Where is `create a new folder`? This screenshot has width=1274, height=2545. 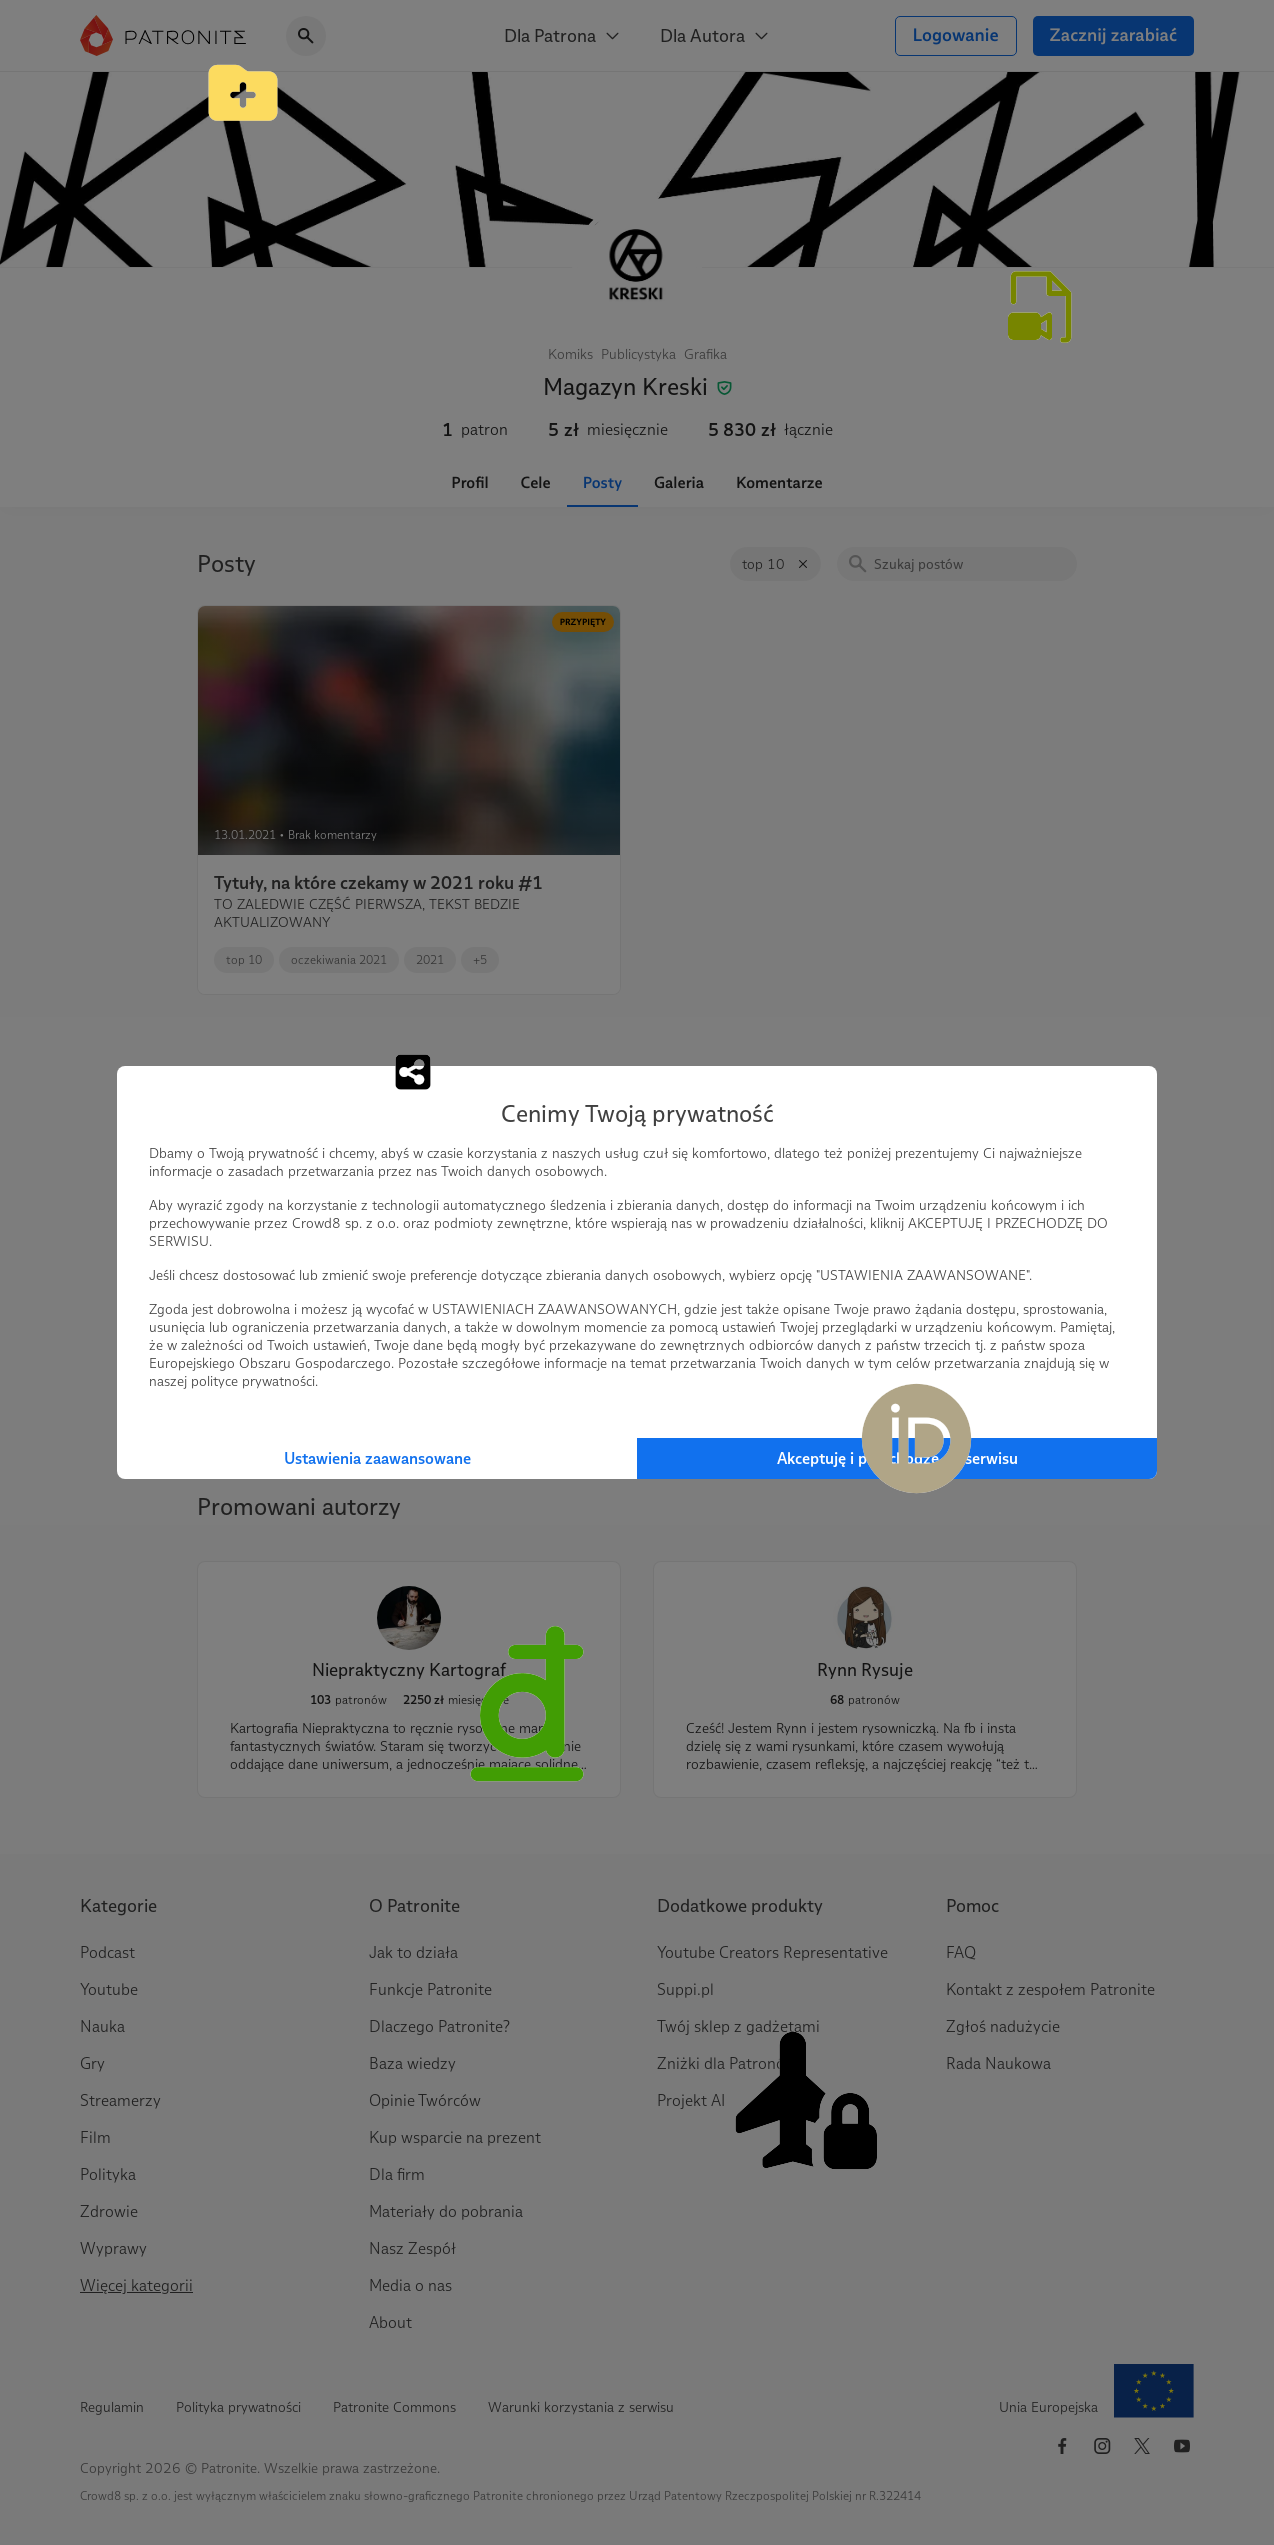
create a new folder is located at coordinates (243, 95).